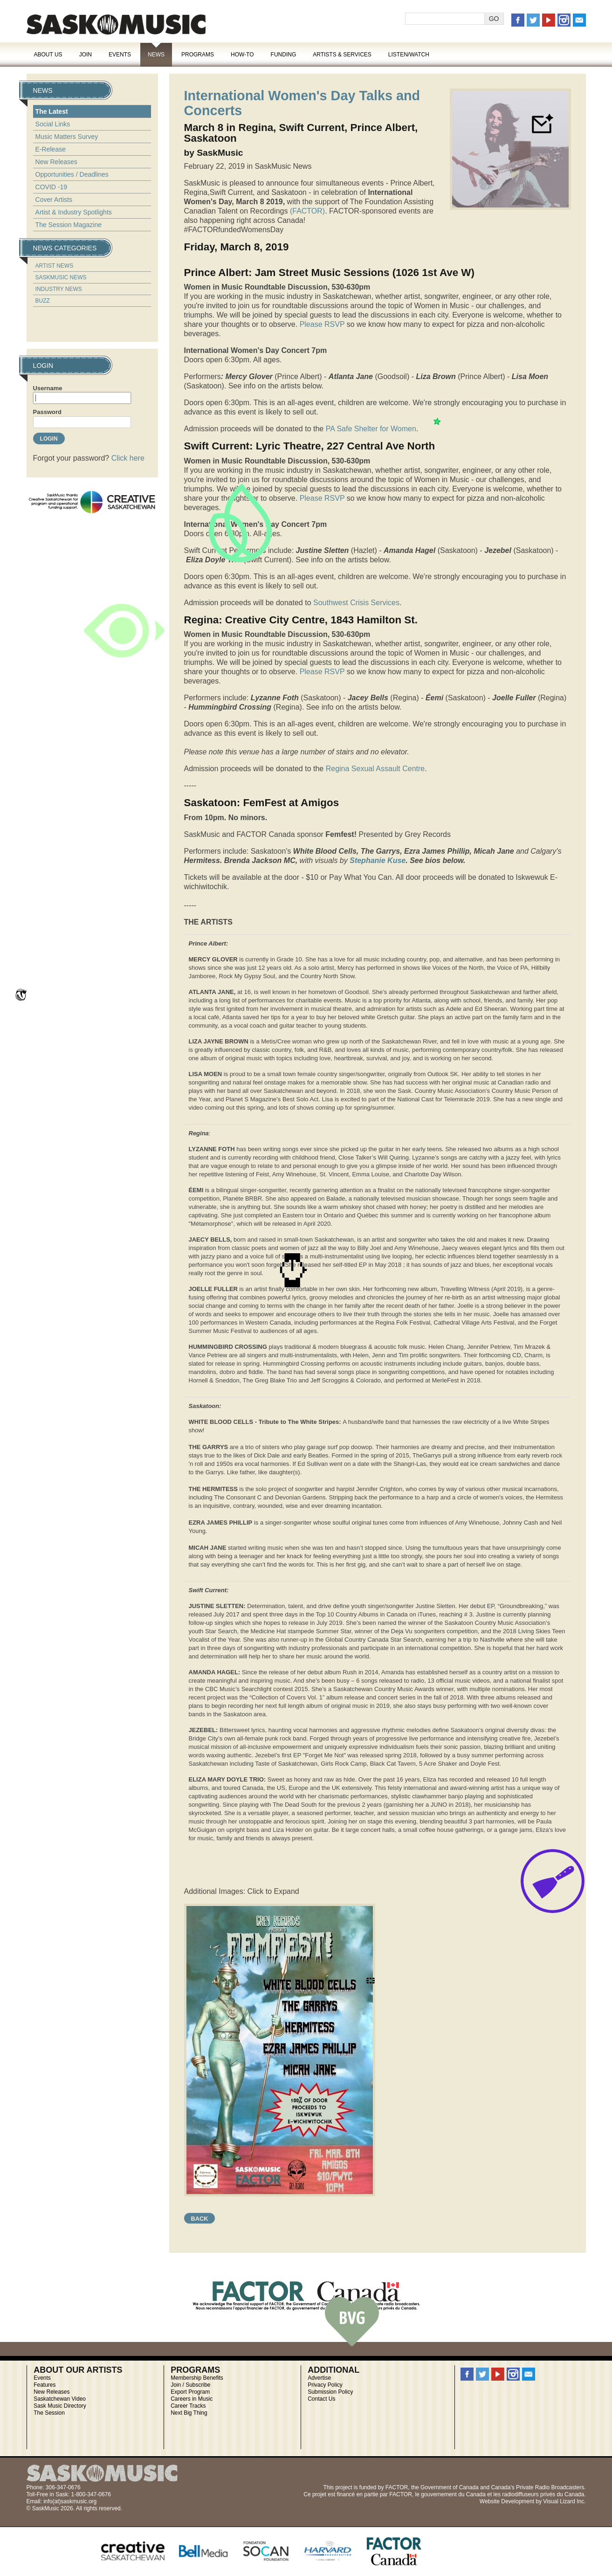  What do you see at coordinates (293, 1270) in the screenshot?
I see `visit Hackernoon website or blog` at bounding box center [293, 1270].